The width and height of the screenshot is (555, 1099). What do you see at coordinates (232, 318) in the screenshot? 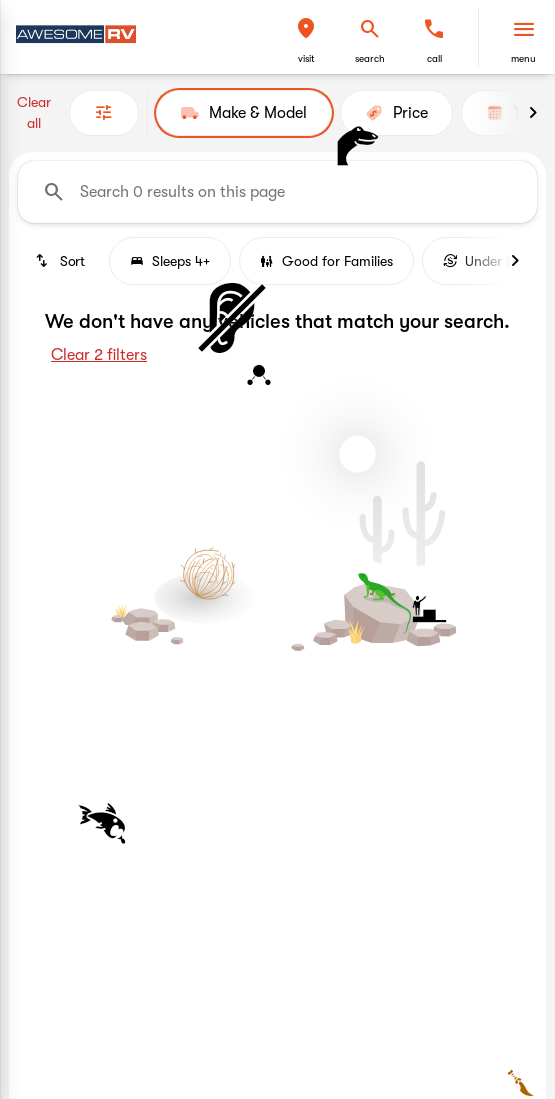
I see `indicates hearing assistance is unavailable` at bounding box center [232, 318].